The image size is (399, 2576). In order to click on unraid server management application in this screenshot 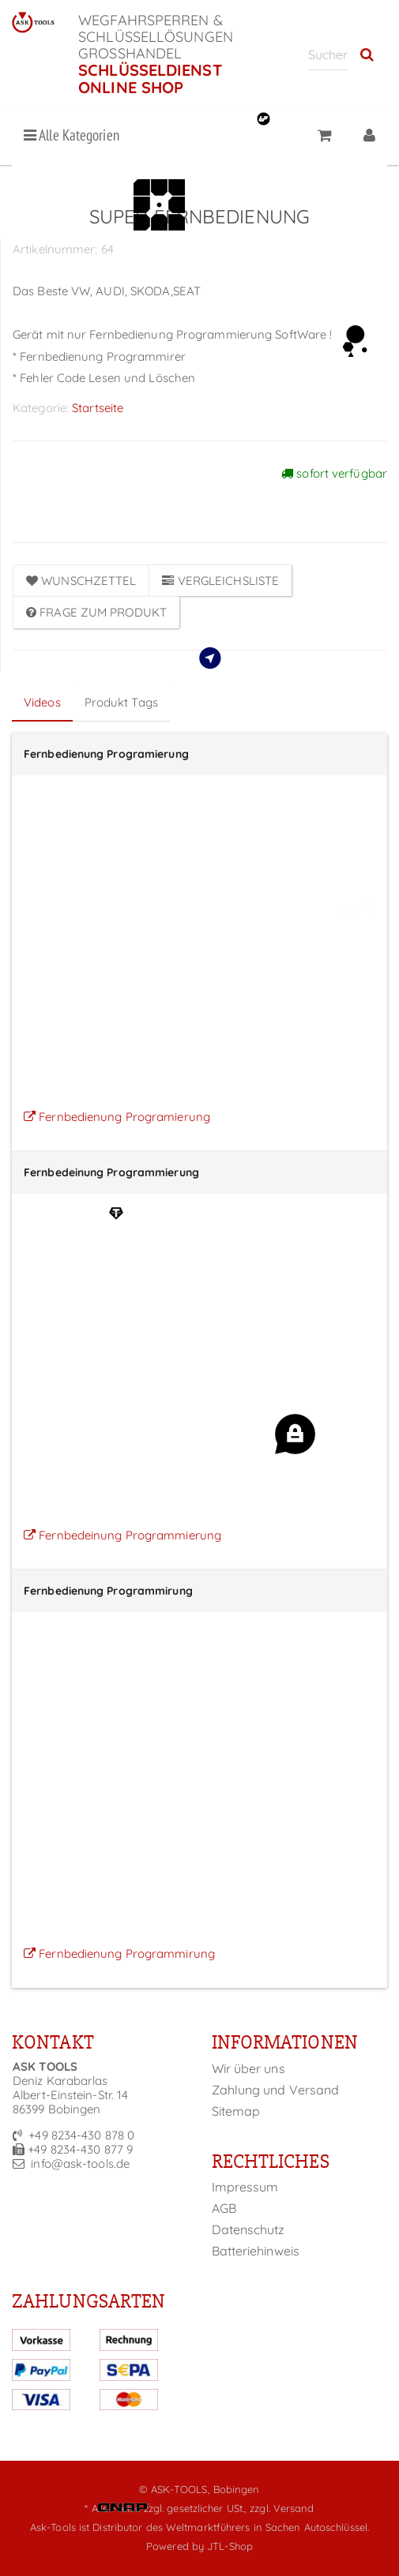, I will do `click(358, 909)`.